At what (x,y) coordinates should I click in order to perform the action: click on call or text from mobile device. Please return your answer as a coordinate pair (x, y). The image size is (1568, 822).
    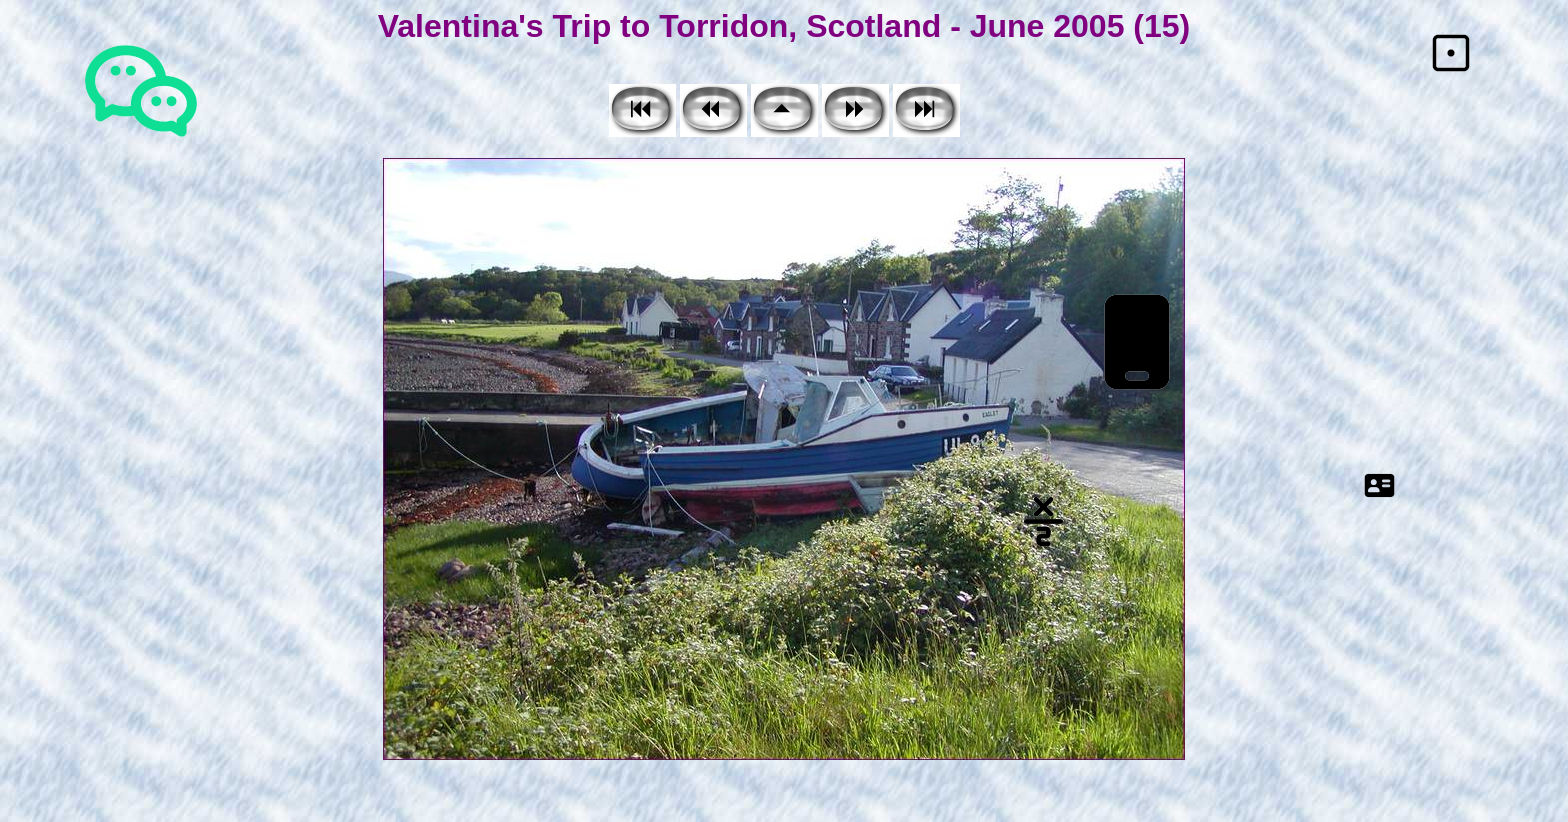
    Looking at the image, I should click on (1137, 342).